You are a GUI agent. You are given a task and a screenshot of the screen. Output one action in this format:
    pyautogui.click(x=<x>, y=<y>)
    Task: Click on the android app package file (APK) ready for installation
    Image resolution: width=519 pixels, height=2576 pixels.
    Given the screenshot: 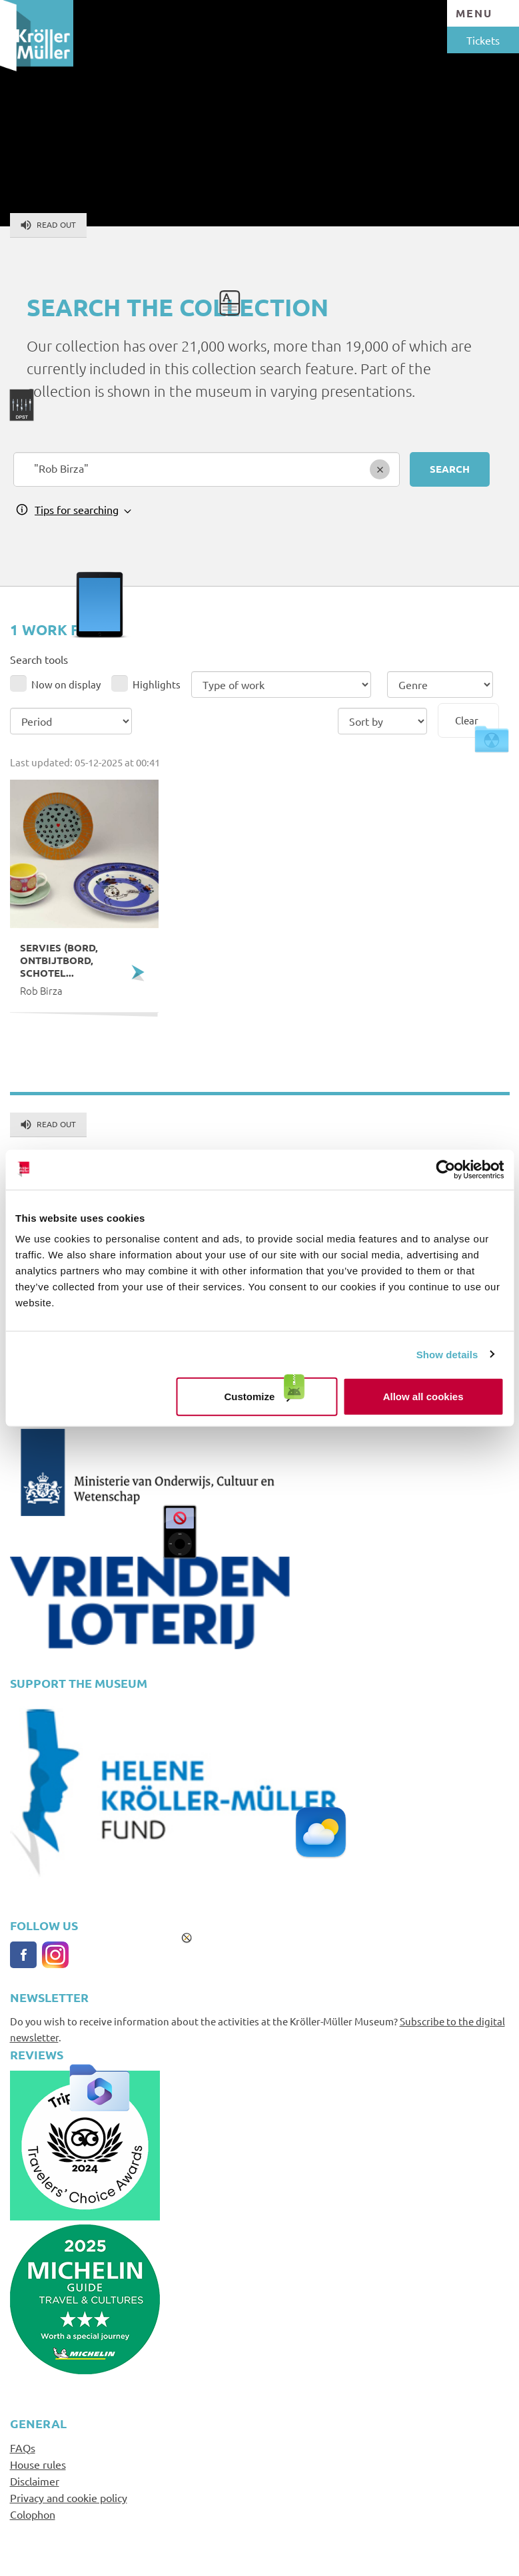 What is the action you would take?
    pyautogui.click(x=294, y=1386)
    